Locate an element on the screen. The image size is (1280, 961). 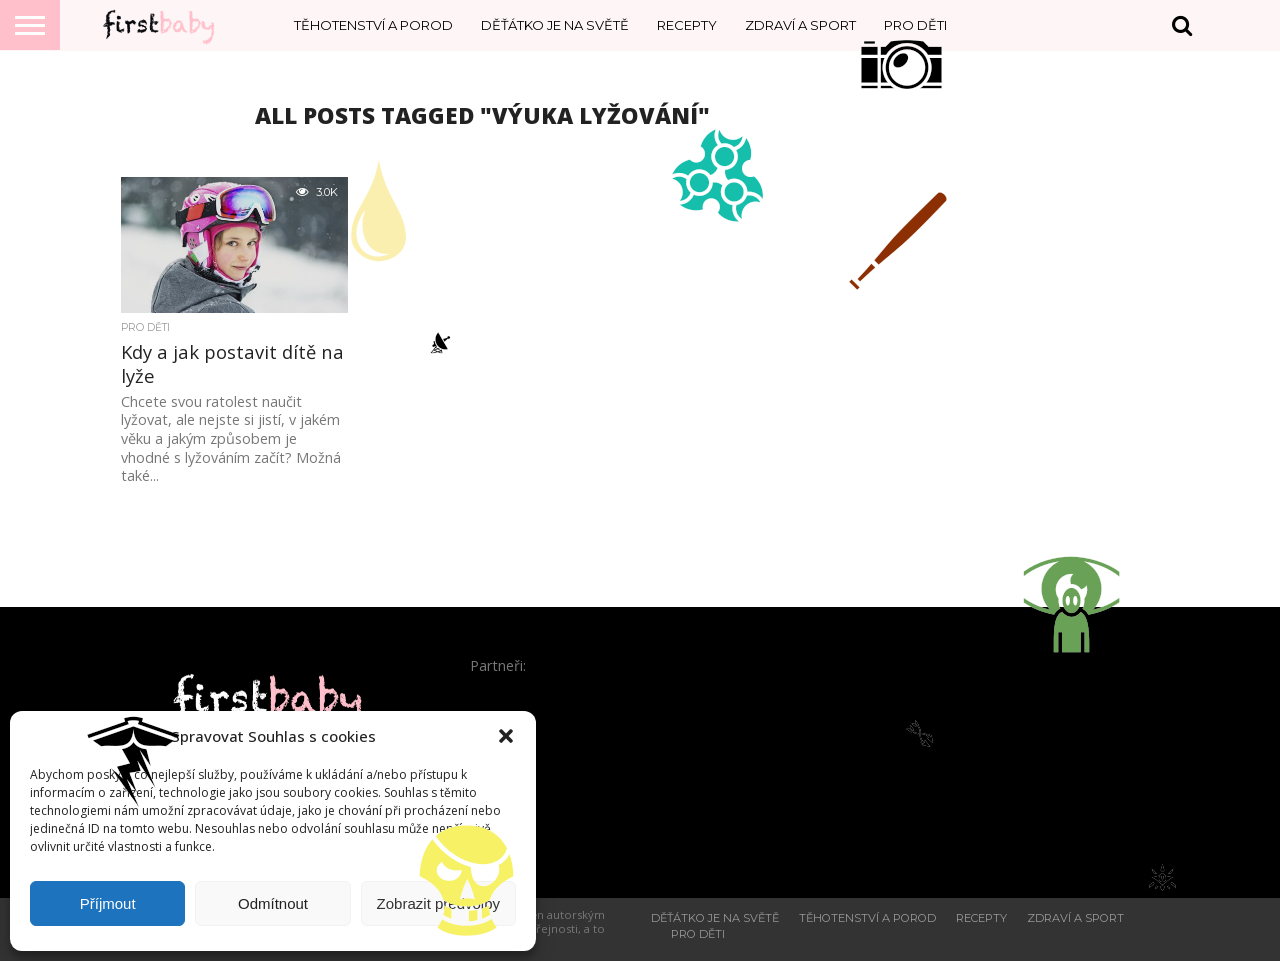
access baseball or batting-related content is located at coordinates (897, 242).